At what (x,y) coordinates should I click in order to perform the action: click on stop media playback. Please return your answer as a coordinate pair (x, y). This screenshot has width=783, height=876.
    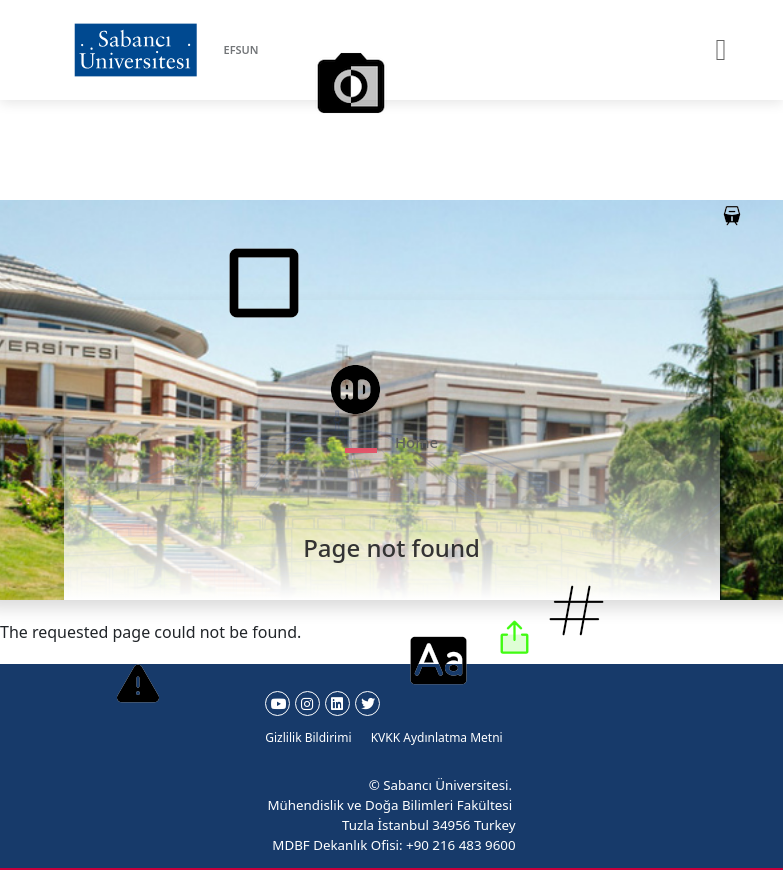
    Looking at the image, I should click on (264, 283).